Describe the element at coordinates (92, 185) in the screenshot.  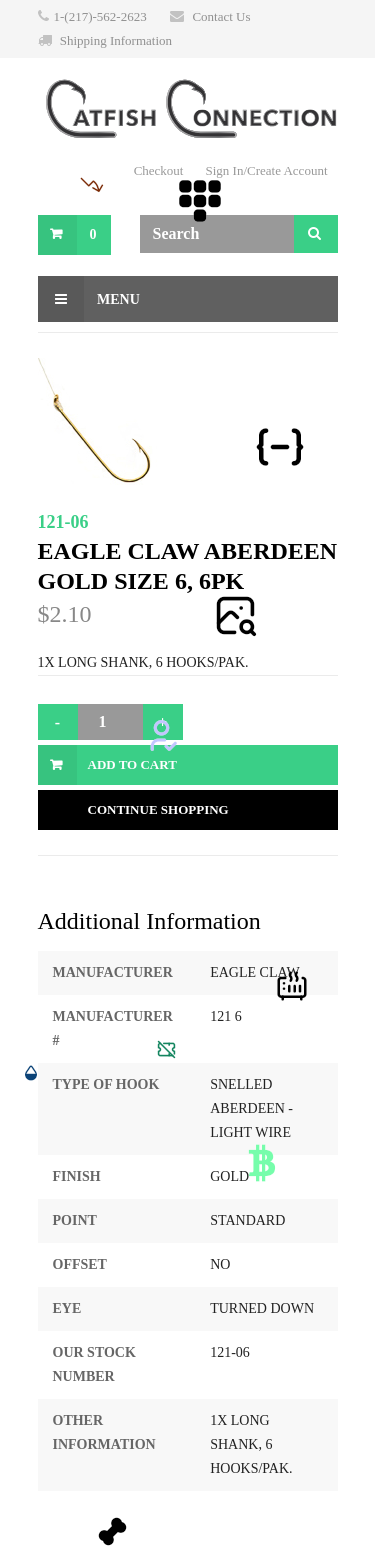
I see `indicates a downward trend or decline in data` at that location.